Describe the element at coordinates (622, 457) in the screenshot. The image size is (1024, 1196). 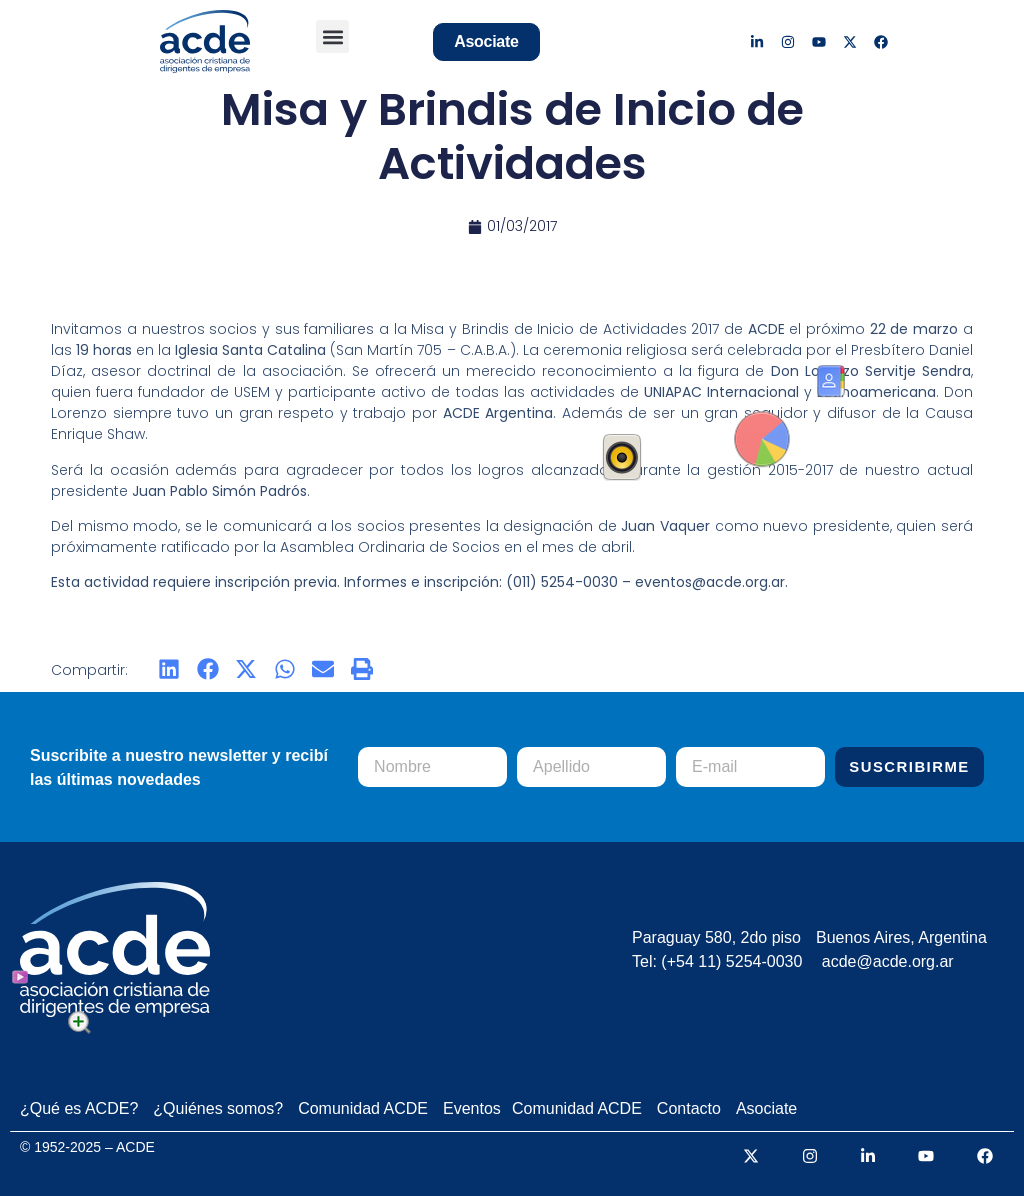
I see `open rhythmbox music player` at that location.